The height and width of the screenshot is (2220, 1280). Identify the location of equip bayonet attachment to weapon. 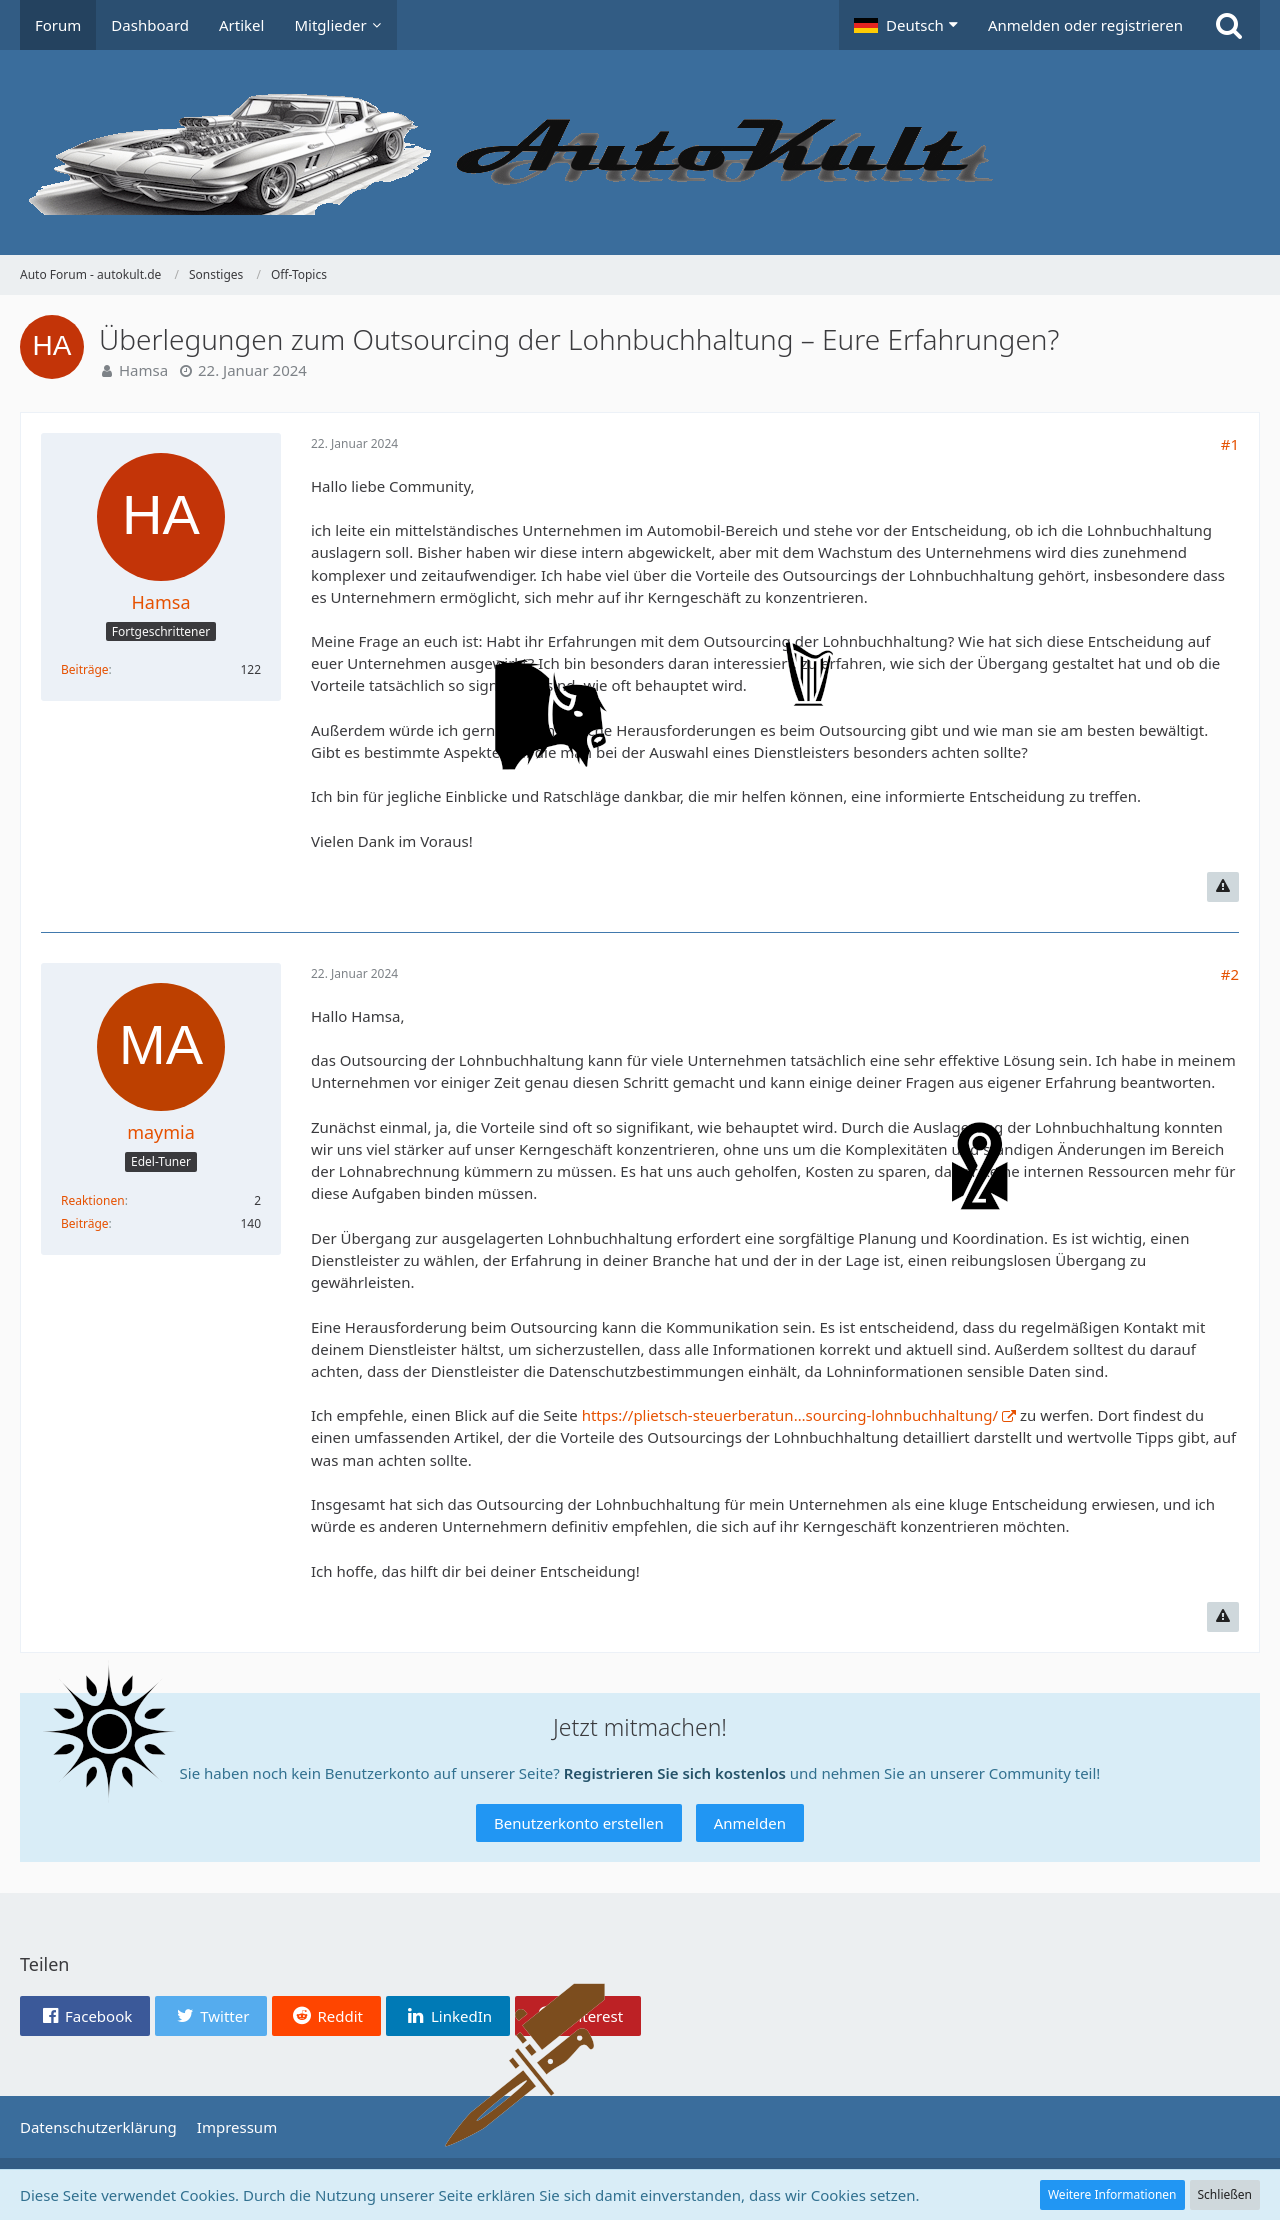
(525, 2065).